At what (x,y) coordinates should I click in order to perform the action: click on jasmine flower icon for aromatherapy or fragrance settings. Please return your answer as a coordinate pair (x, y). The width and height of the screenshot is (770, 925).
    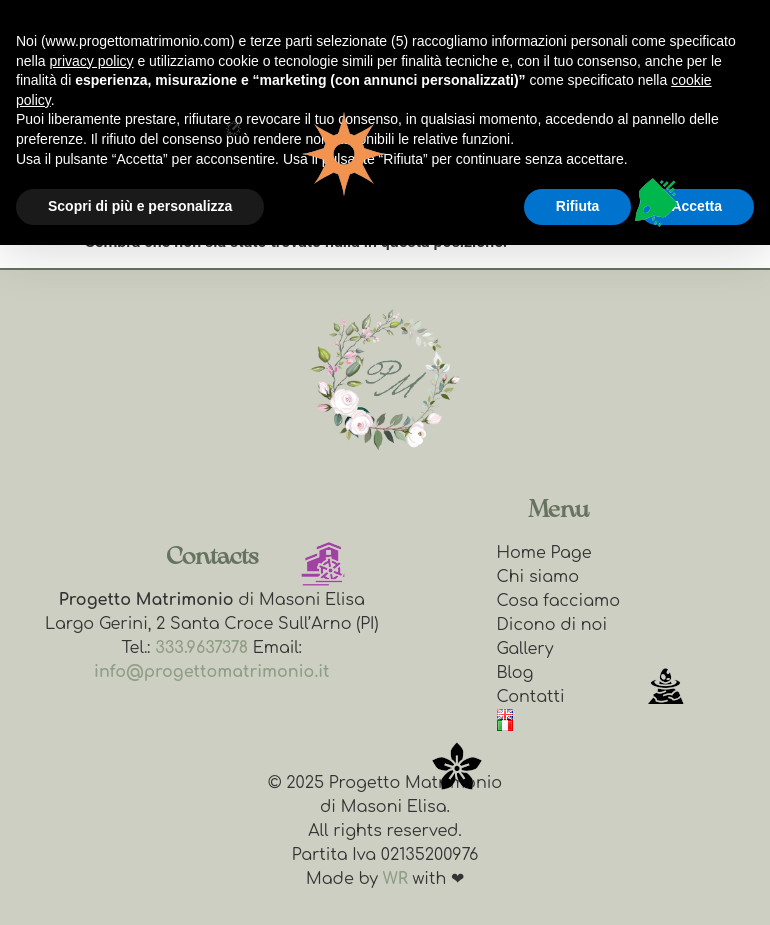
    Looking at the image, I should click on (457, 766).